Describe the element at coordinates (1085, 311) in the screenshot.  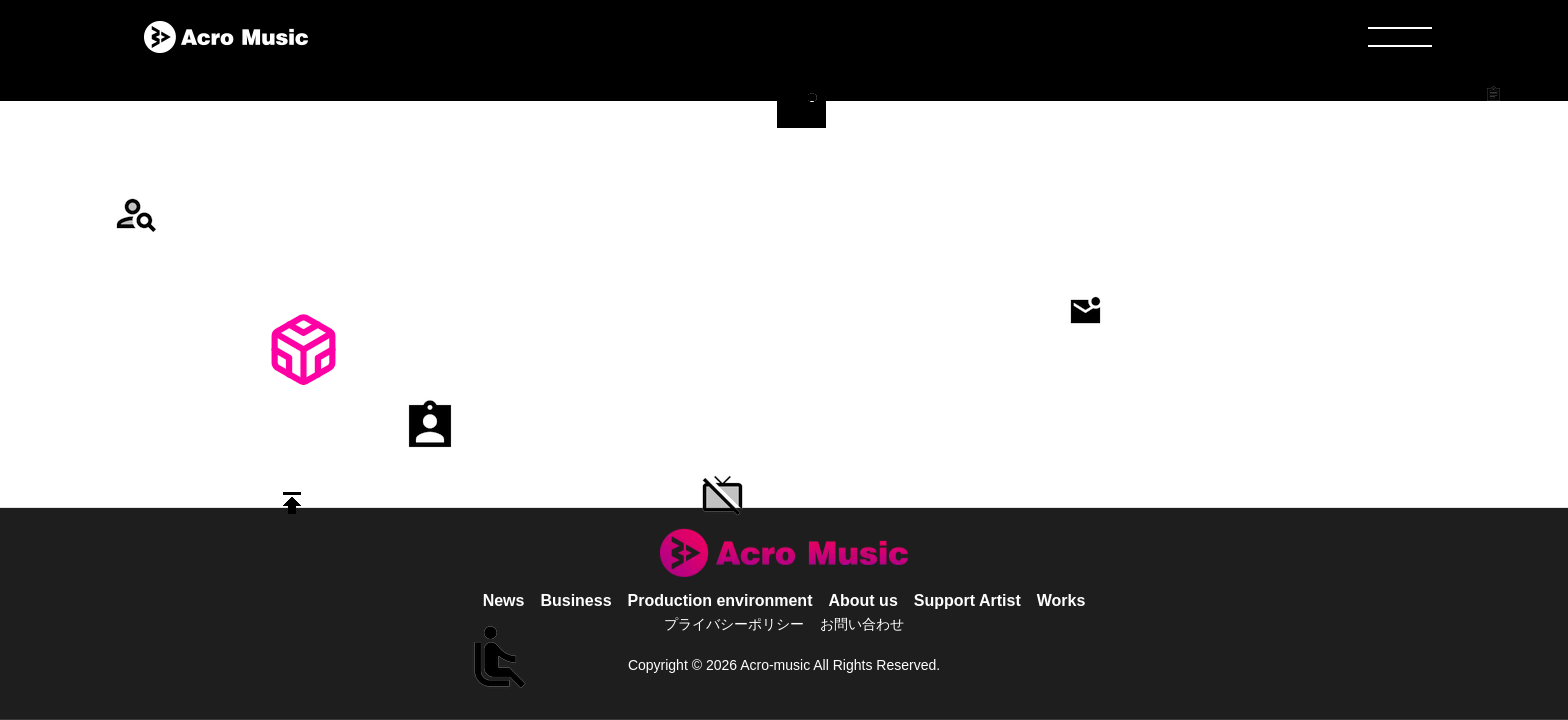
I see `indicates an unread email message` at that location.